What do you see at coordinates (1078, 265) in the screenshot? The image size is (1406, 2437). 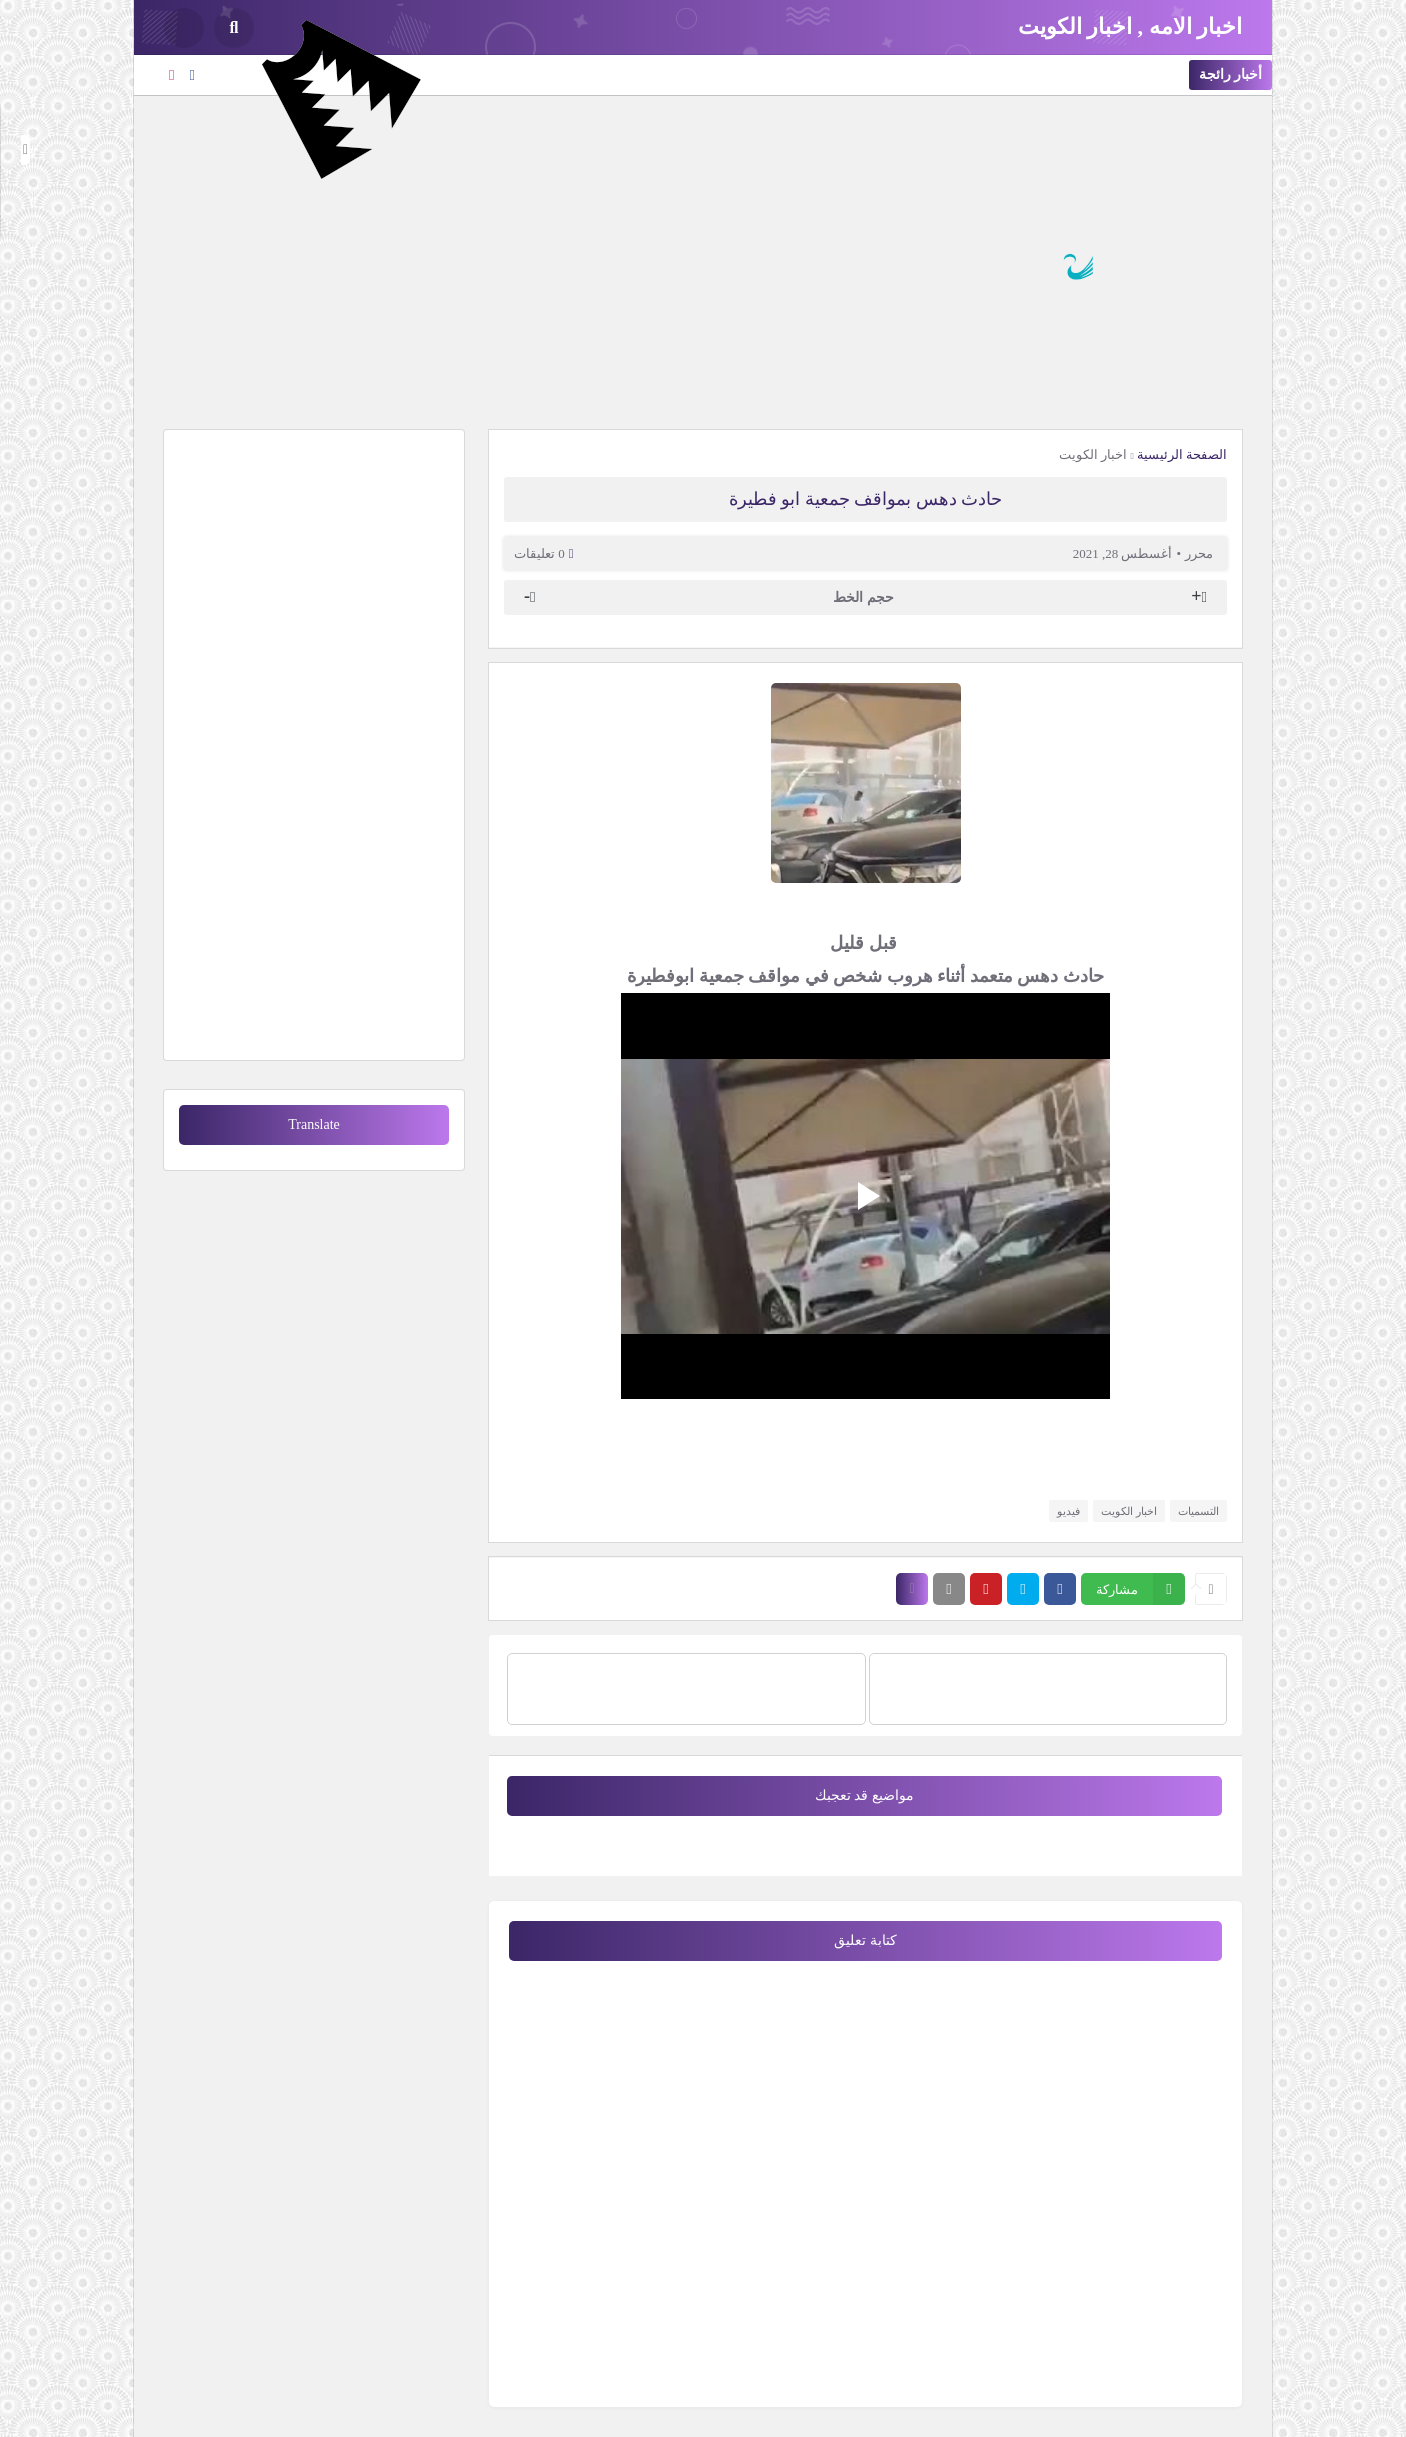 I see `swan or bird-themed game element` at bounding box center [1078, 265].